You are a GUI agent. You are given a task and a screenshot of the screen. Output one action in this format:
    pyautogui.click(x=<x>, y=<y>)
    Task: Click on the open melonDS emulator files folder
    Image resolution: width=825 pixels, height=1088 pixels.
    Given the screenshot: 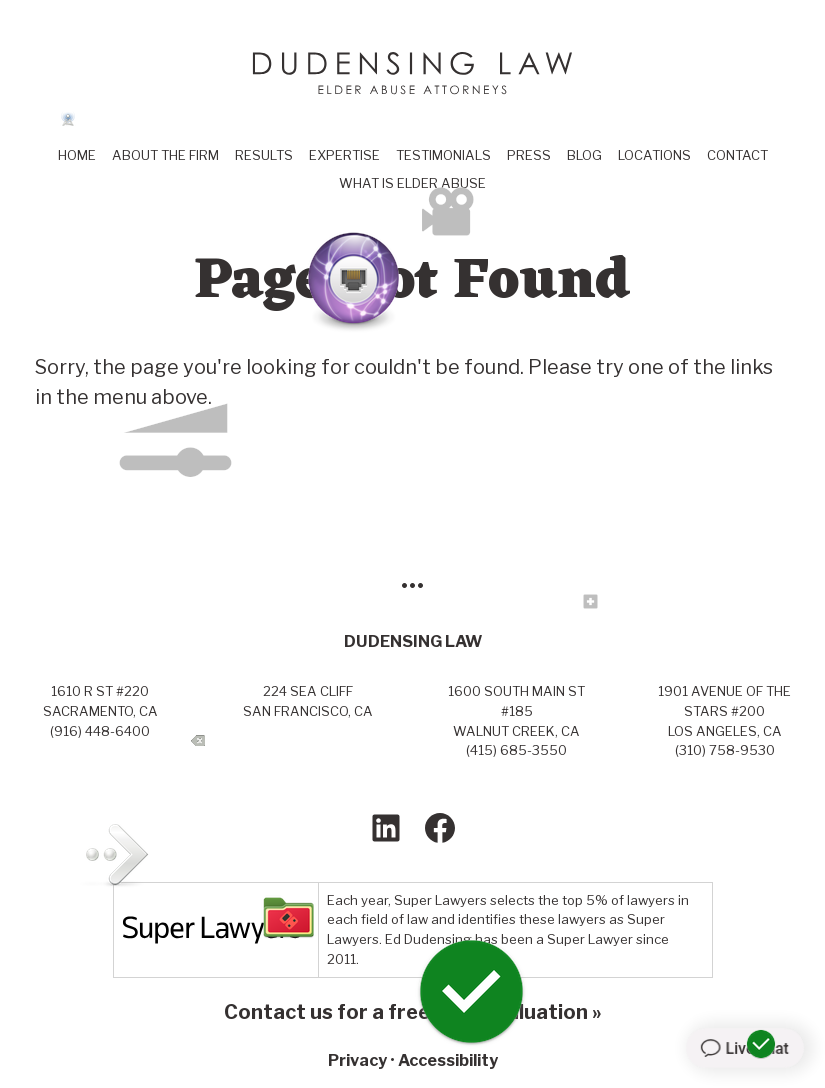 What is the action you would take?
    pyautogui.click(x=288, y=918)
    